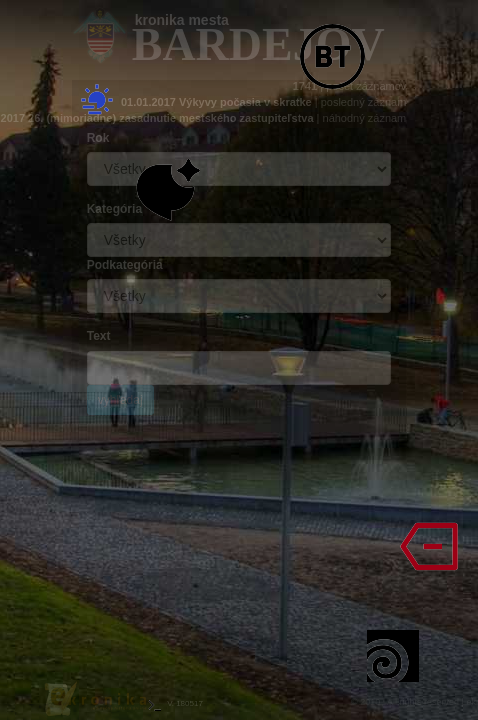 The width and height of the screenshot is (478, 720). I want to click on delete previous character or input, so click(431, 546).